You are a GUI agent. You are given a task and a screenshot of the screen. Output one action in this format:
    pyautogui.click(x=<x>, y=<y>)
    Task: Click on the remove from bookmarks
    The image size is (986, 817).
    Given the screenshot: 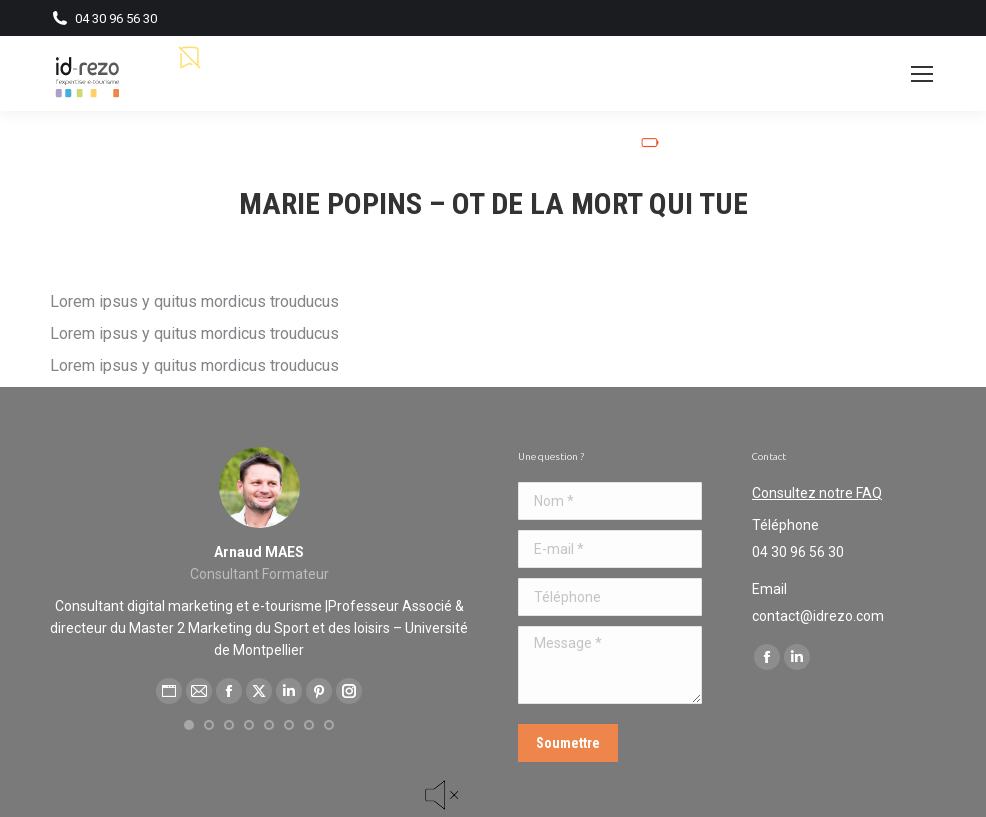 What is the action you would take?
    pyautogui.click(x=189, y=57)
    